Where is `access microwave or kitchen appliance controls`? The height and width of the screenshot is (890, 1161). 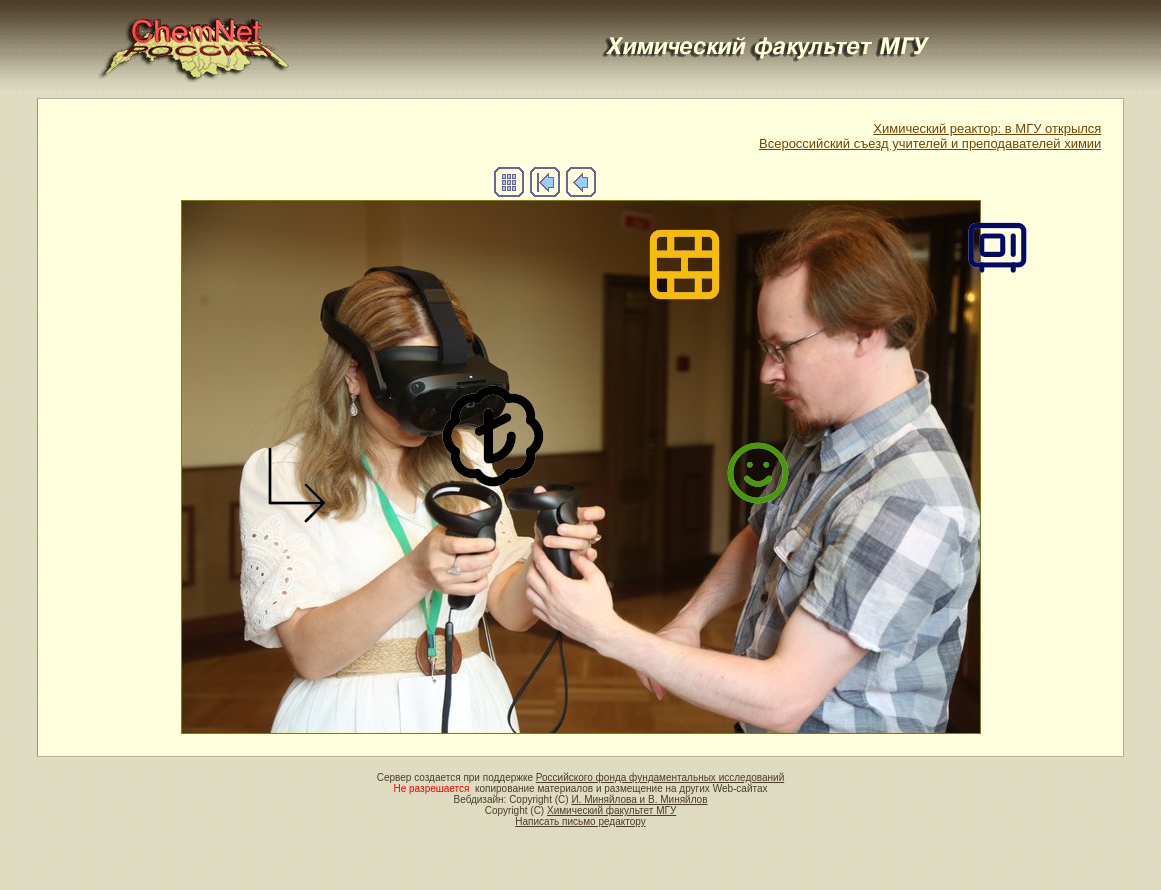
access microwave or kitchen appliance controls is located at coordinates (997, 246).